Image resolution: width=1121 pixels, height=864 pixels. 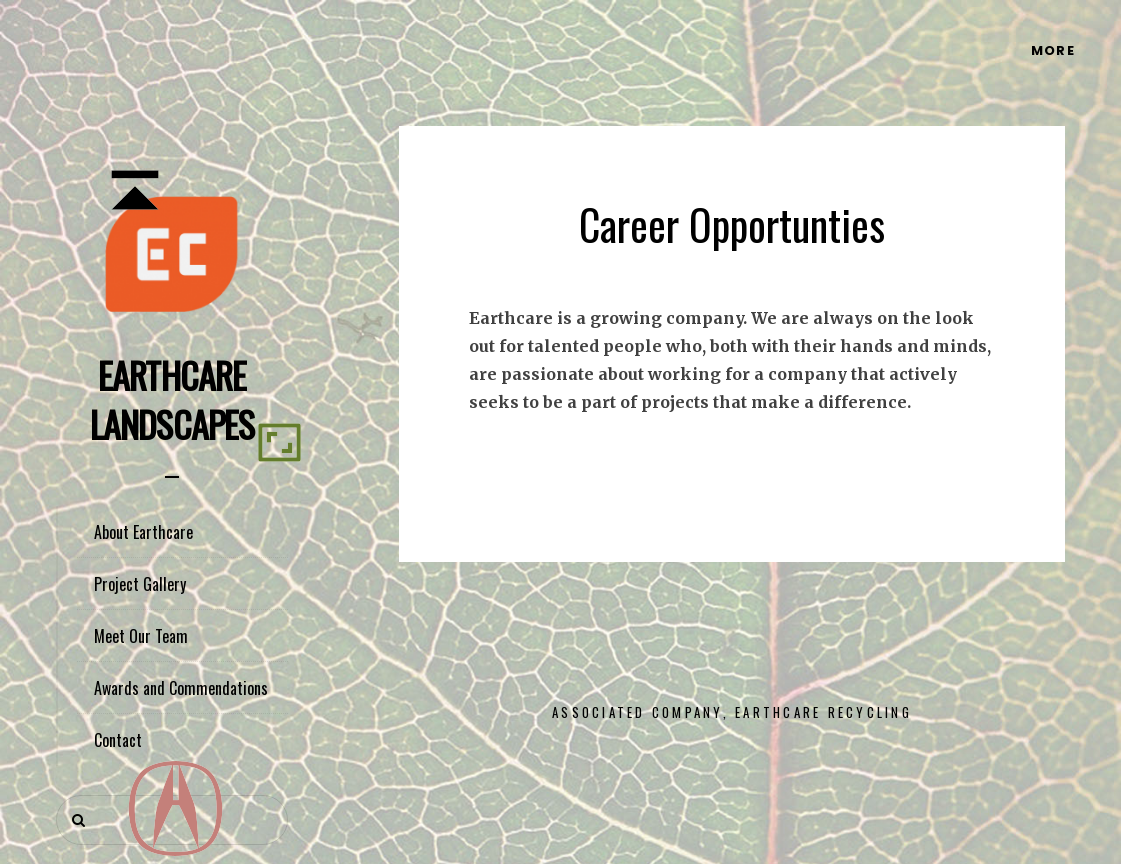 What do you see at coordinates (135, 190) in the screenshot?
I see `skip to the beginning or top of content` at bounding box center [135, 190].